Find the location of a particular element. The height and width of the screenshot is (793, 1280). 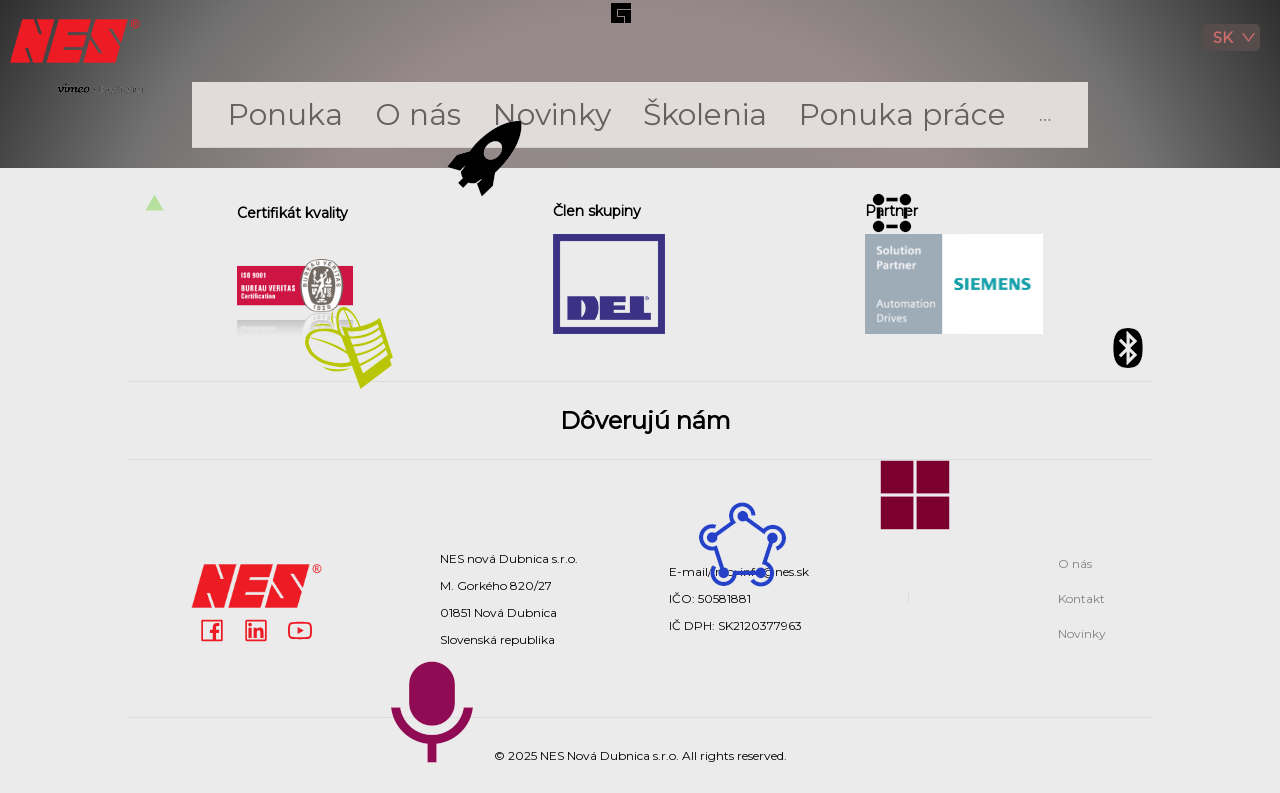

open facebook gaming app is located at coordinates (621, 13).